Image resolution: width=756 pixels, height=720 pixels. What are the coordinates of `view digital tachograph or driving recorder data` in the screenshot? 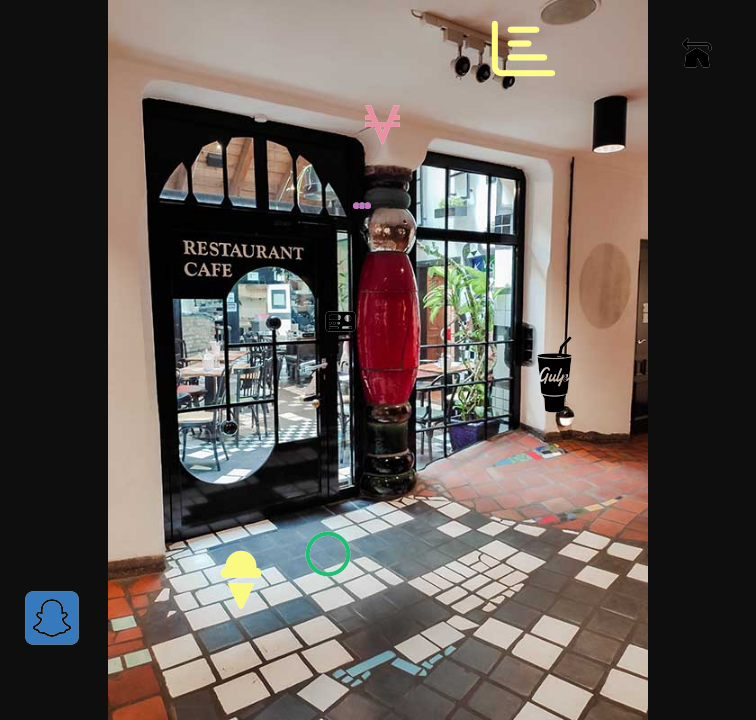 It's located at (340, 321).